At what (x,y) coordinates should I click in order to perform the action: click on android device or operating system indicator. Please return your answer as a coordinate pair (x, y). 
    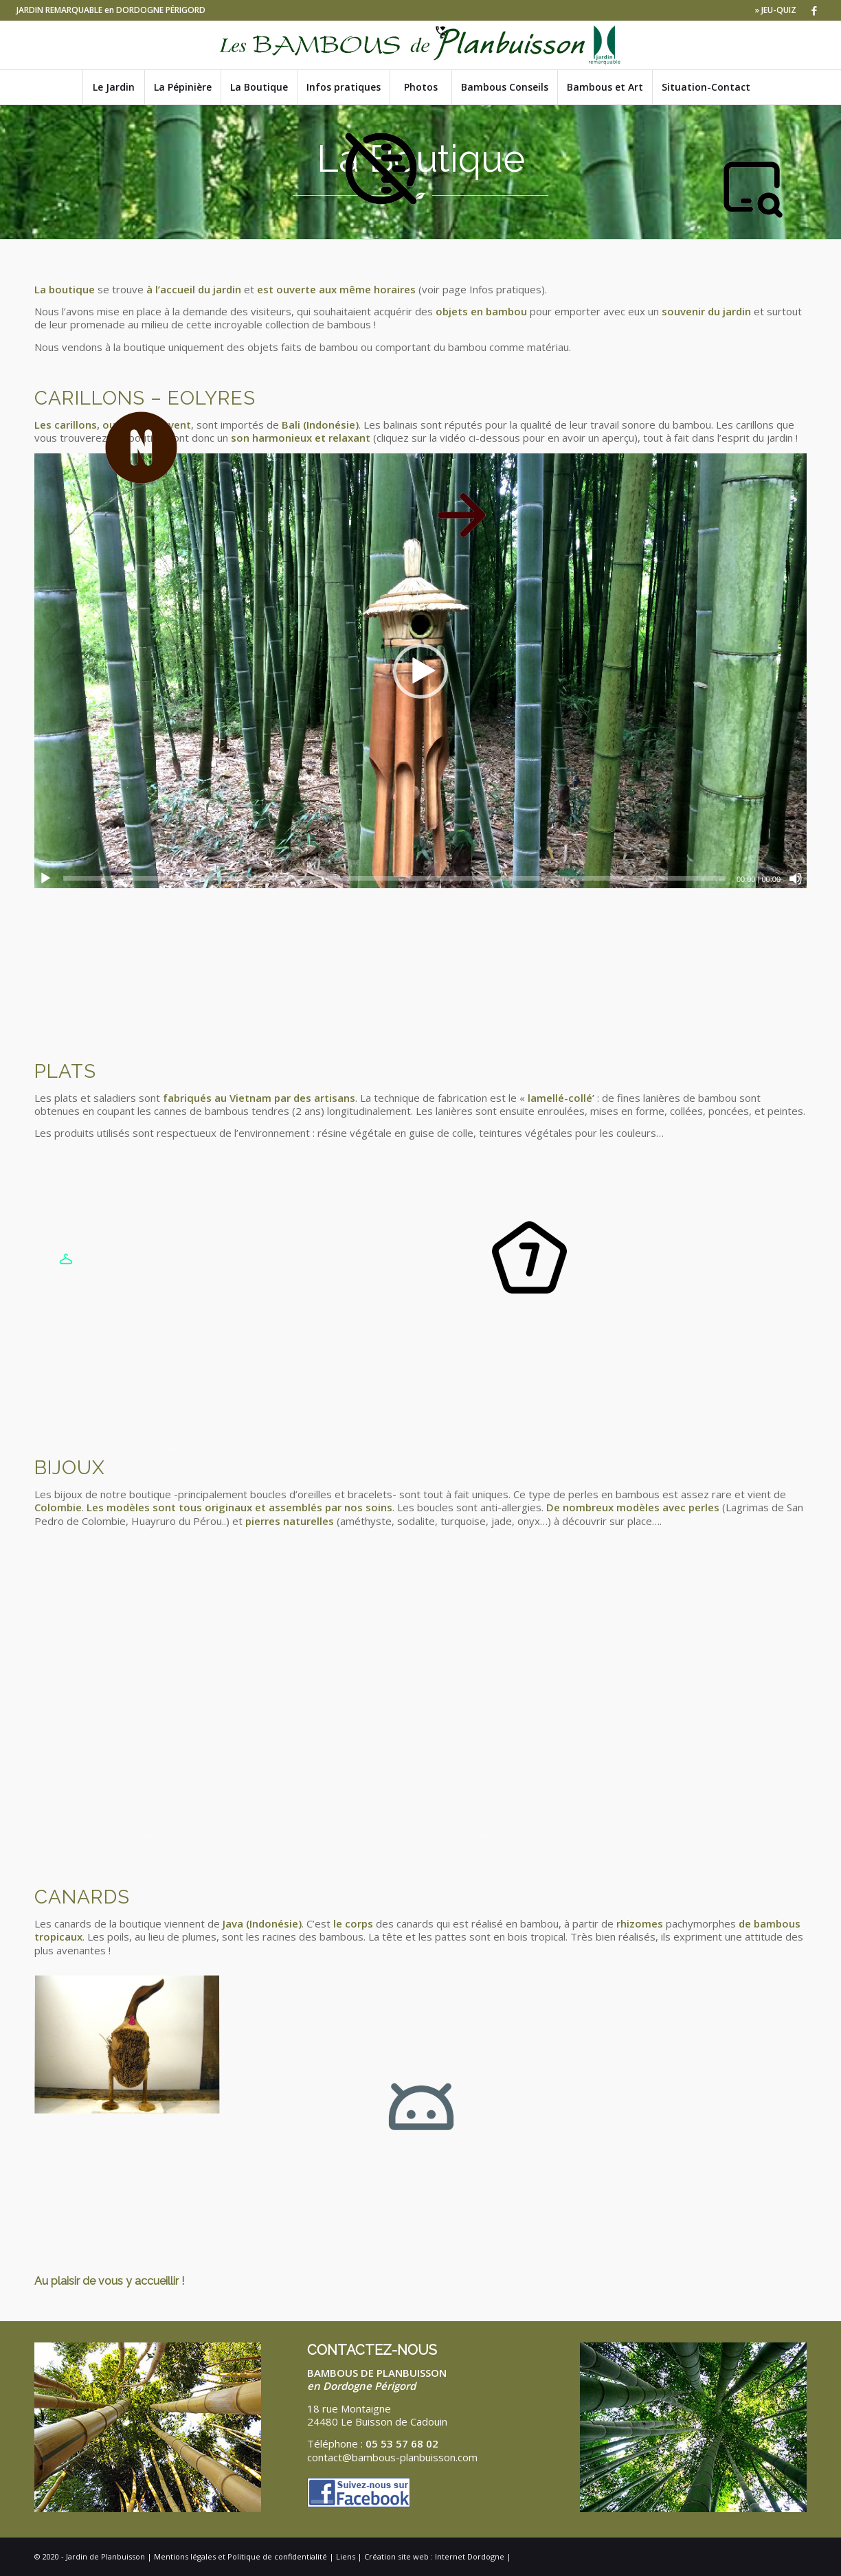
    Looking at the image, I should click on (421, 2109).